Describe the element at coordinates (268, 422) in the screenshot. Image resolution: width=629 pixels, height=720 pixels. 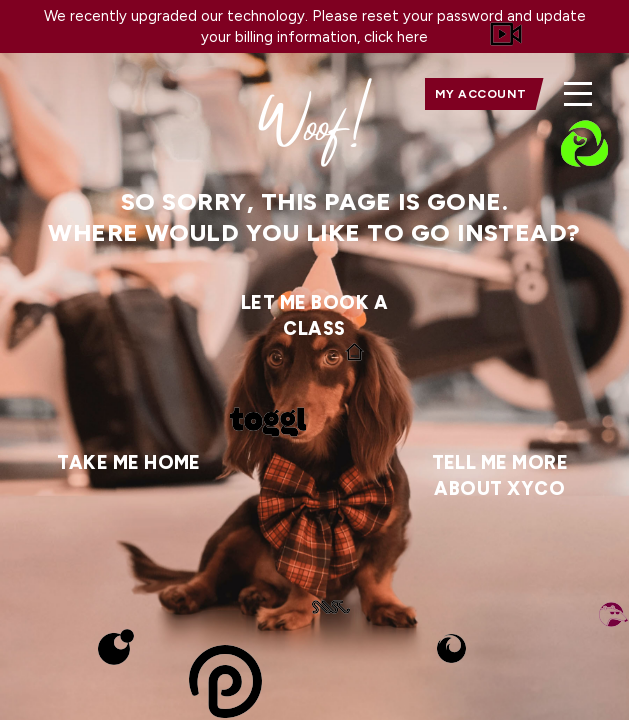
I see `open Toggl time tracking app` at that location.